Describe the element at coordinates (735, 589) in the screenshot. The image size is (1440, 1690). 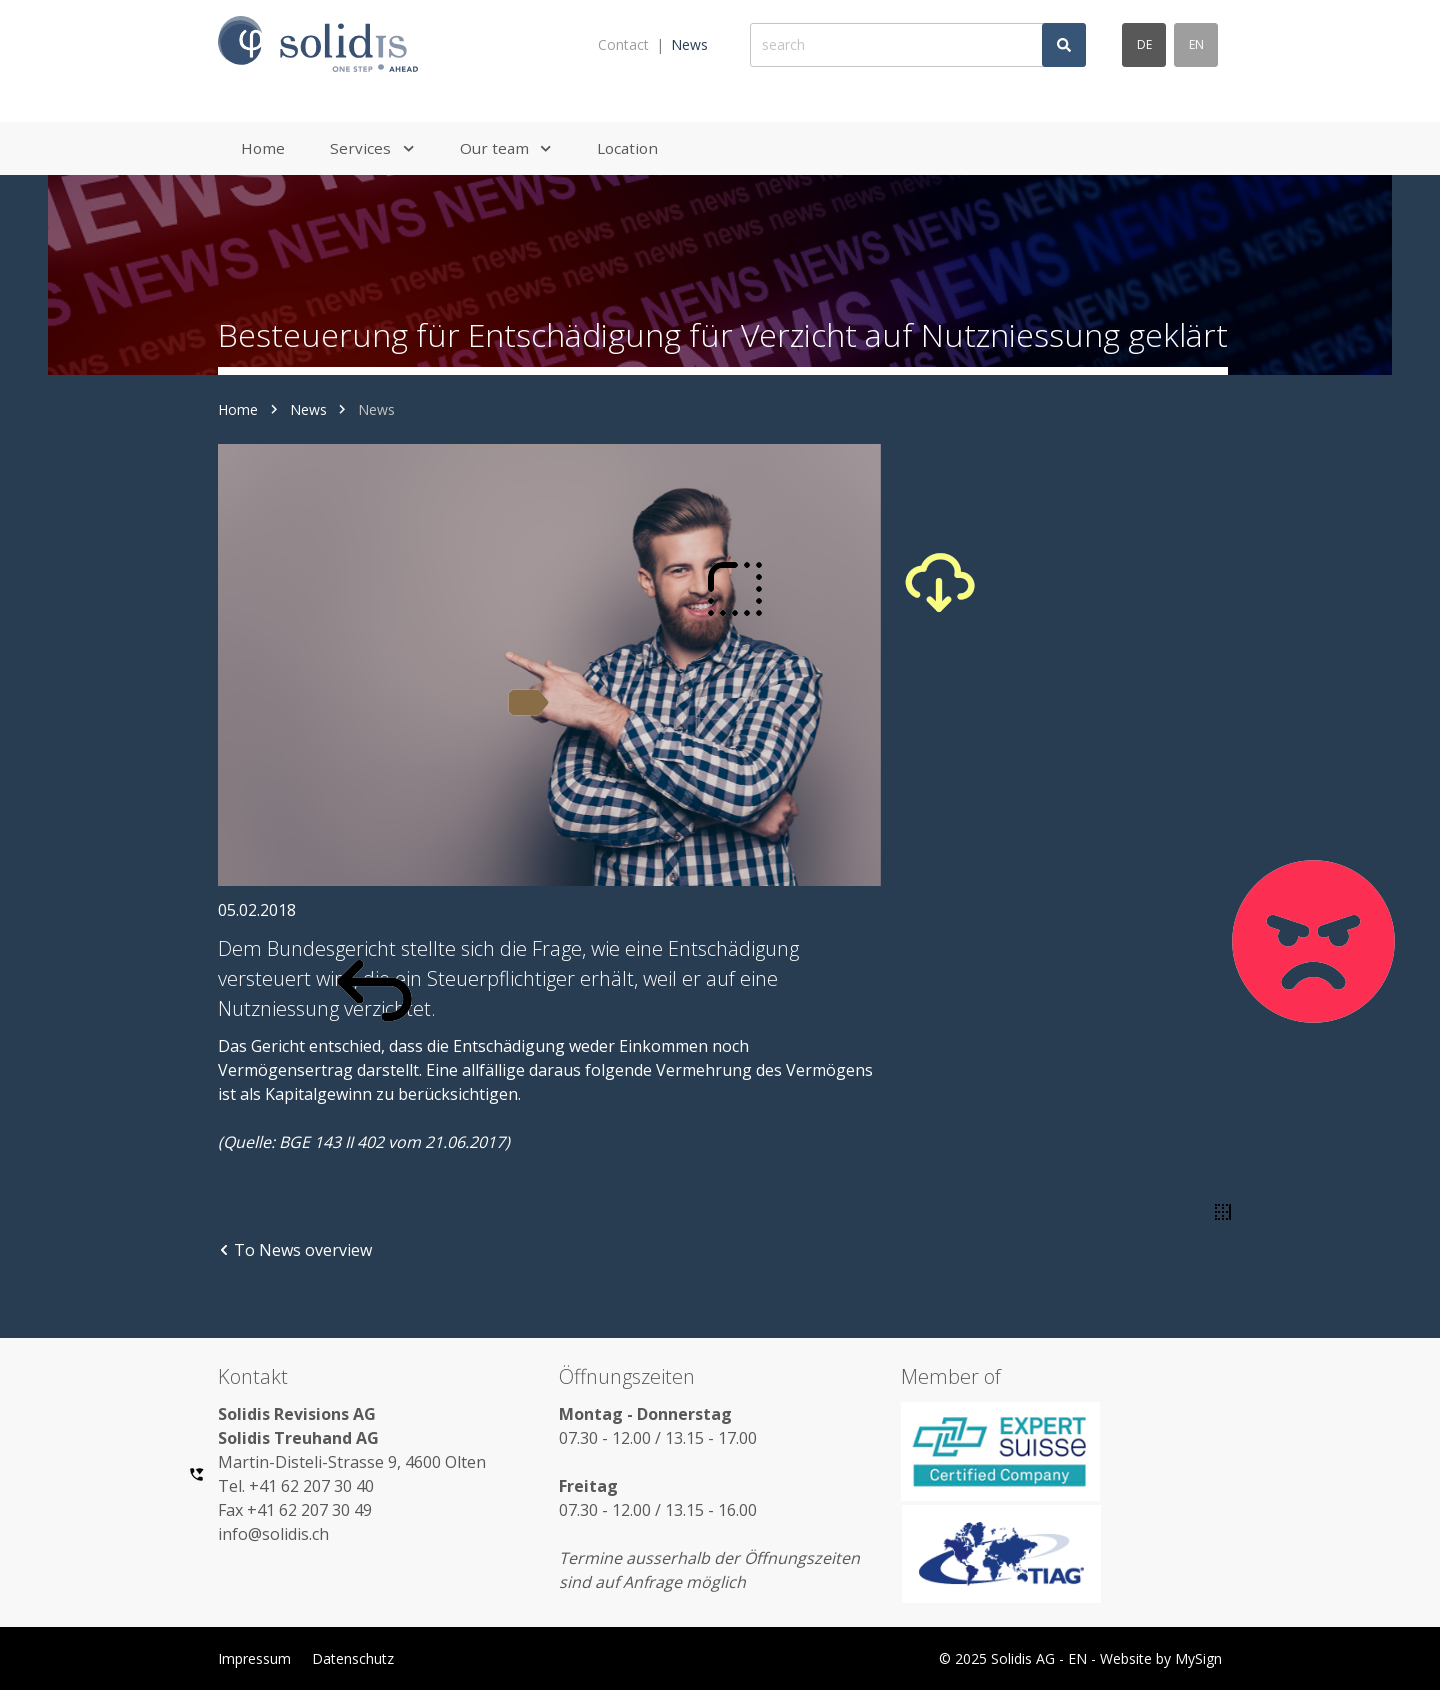
I see `adjust corner radius settings` at that location.